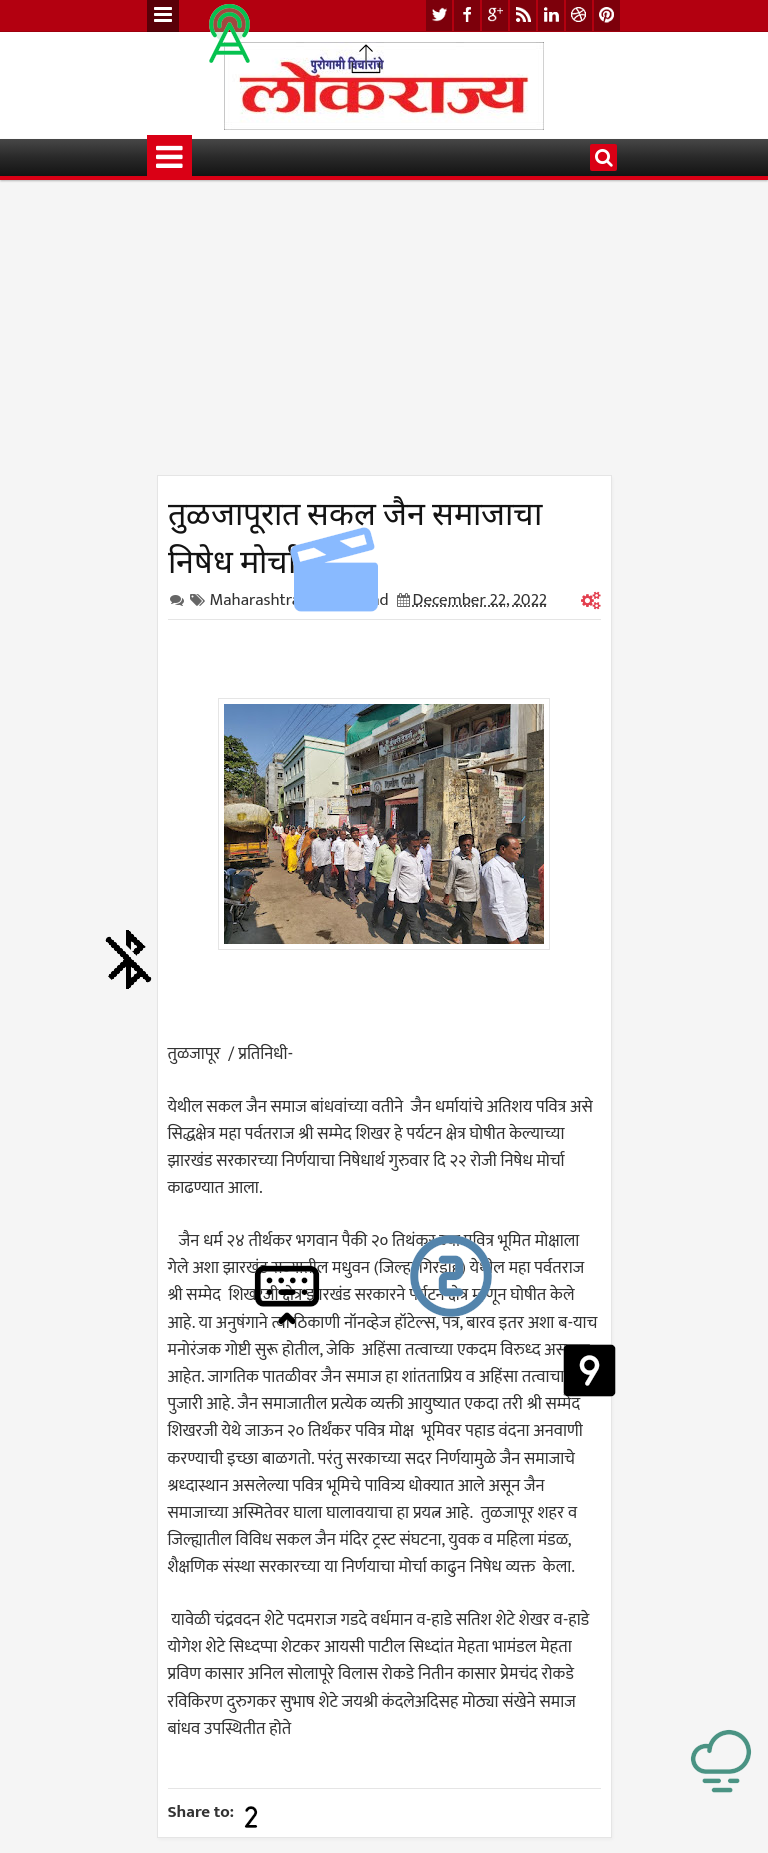  What do you see at coordinates (589, 1370) in the screenshot?
I see `select the number nine` at bounding box center [589, 1370].